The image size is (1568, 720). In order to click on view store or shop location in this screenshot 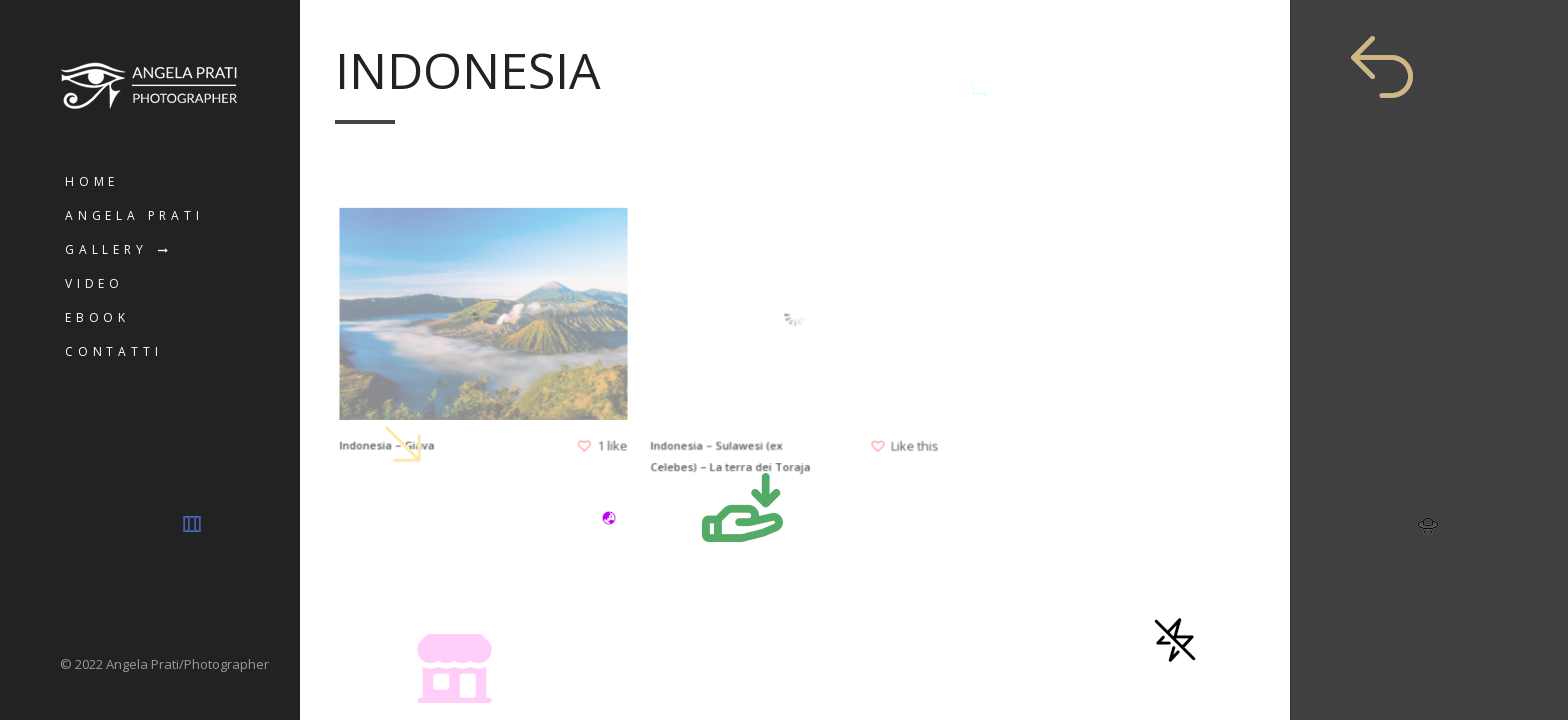, I will do `click(454, 668)`.